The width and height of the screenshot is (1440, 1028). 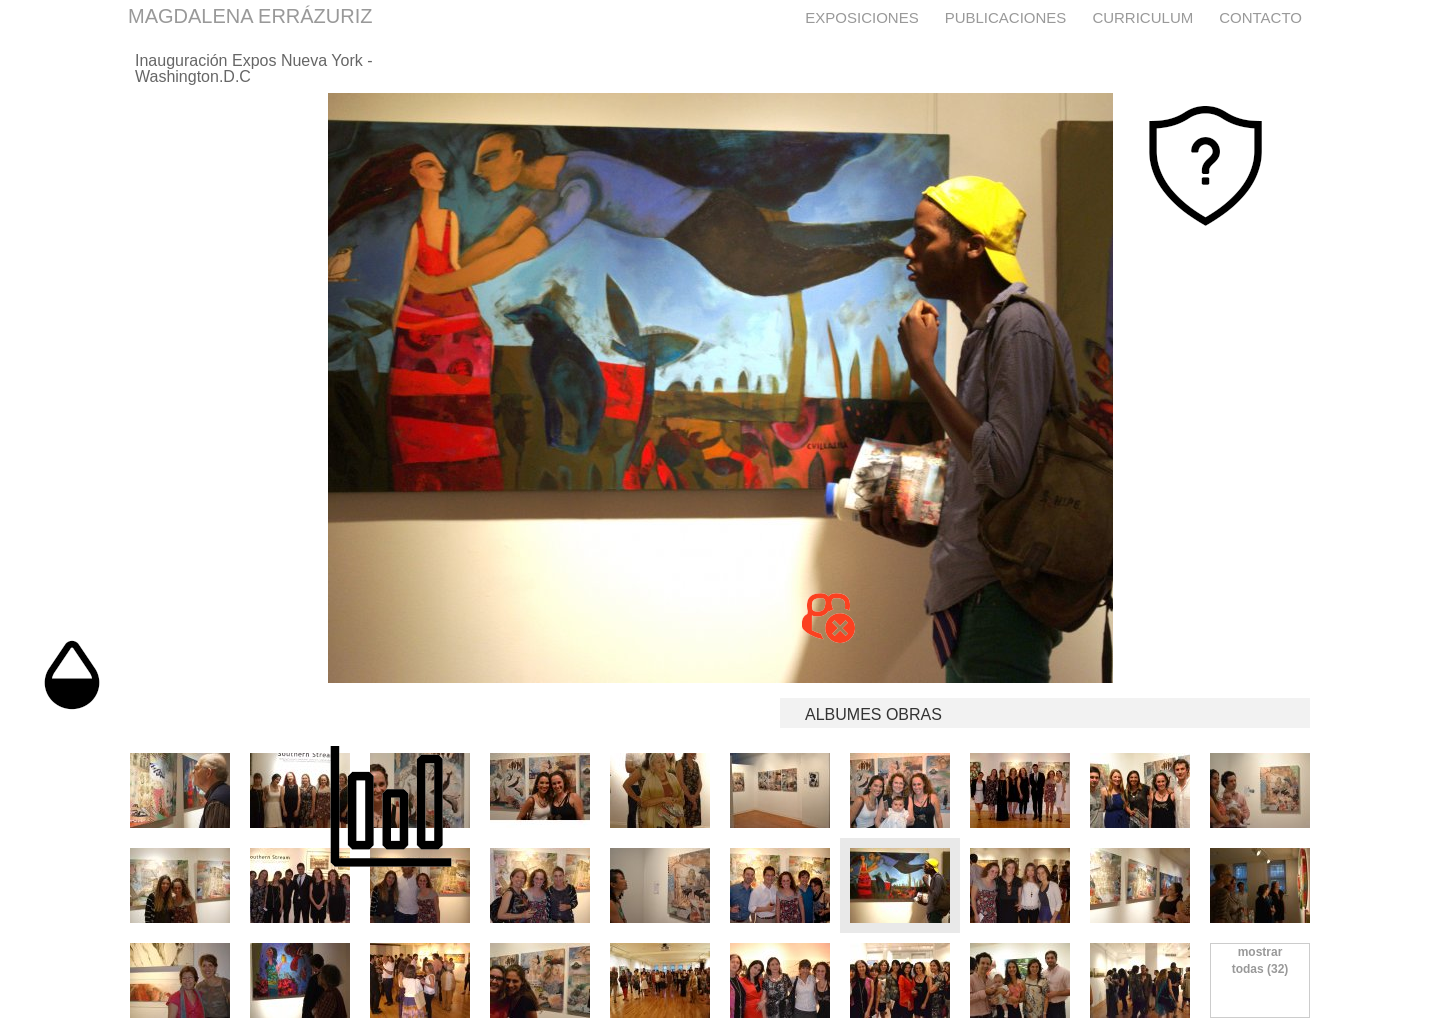 I want to click on github copilot connection error, so click(x=828, y=616).